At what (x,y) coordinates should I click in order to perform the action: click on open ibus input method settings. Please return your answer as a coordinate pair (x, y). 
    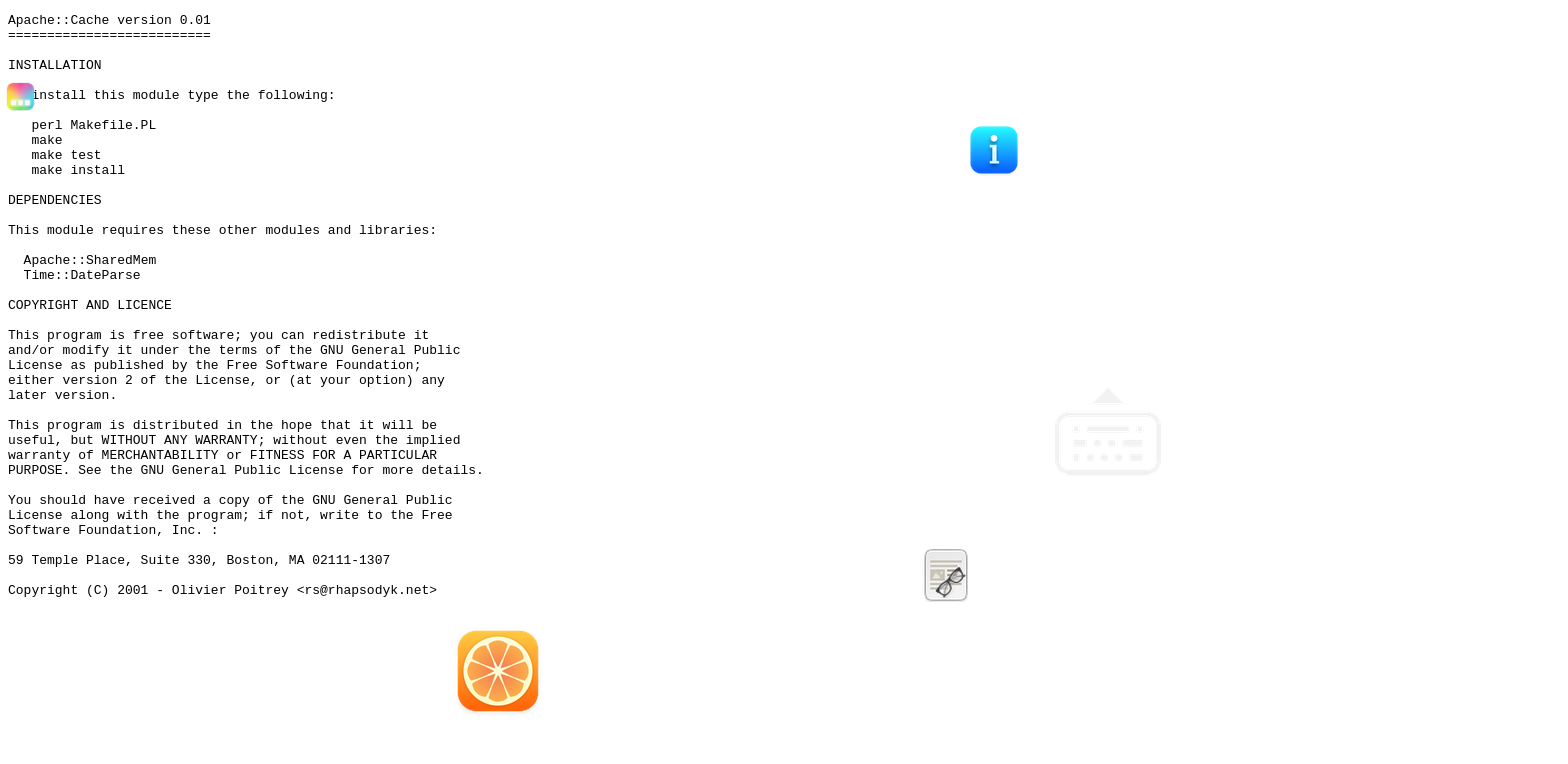
    Looking at the image, I should click on (994, 150).